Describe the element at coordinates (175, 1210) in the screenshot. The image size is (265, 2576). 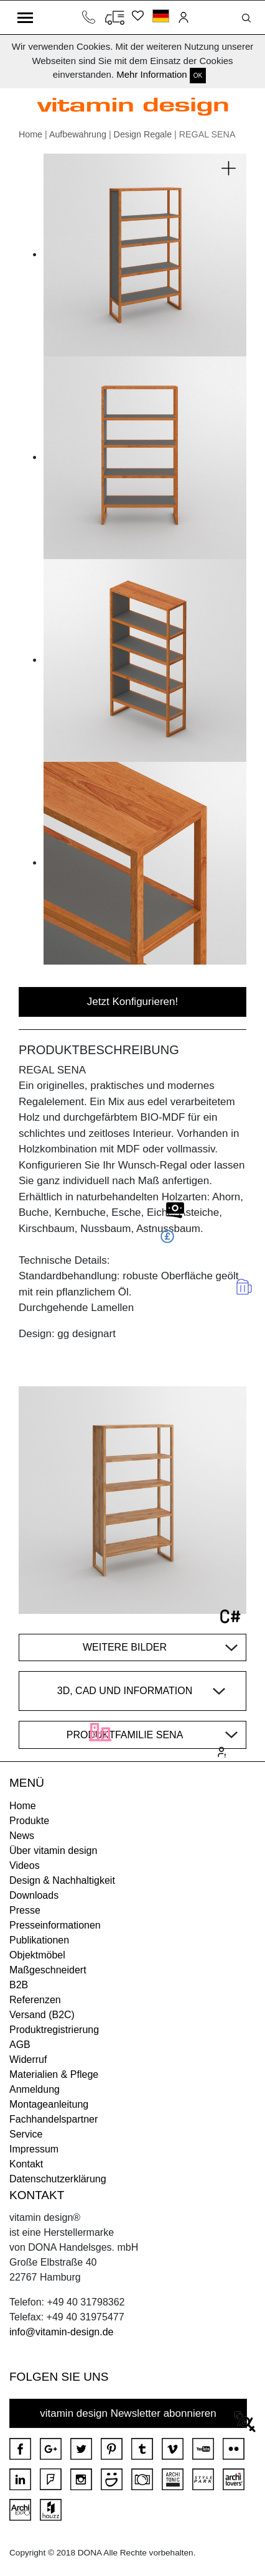
I see `view your wallet or account balance` at that location.